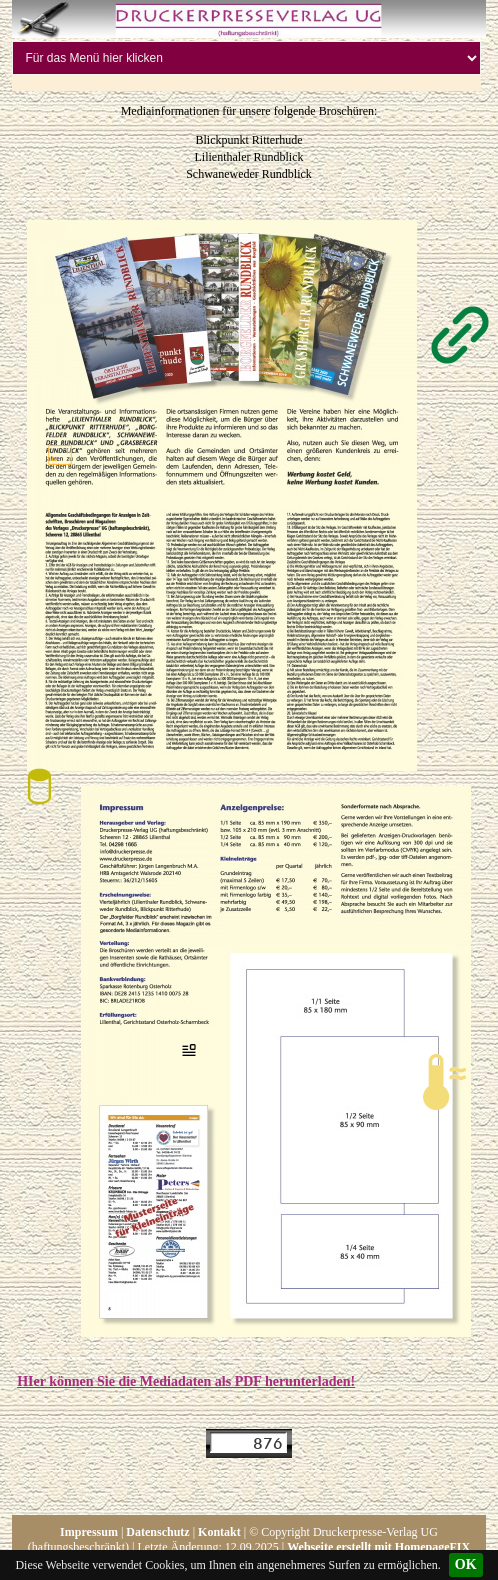 The image size is (498, 1580). I want to click on indicates high temperature or heat warning, so click(438, 1082).